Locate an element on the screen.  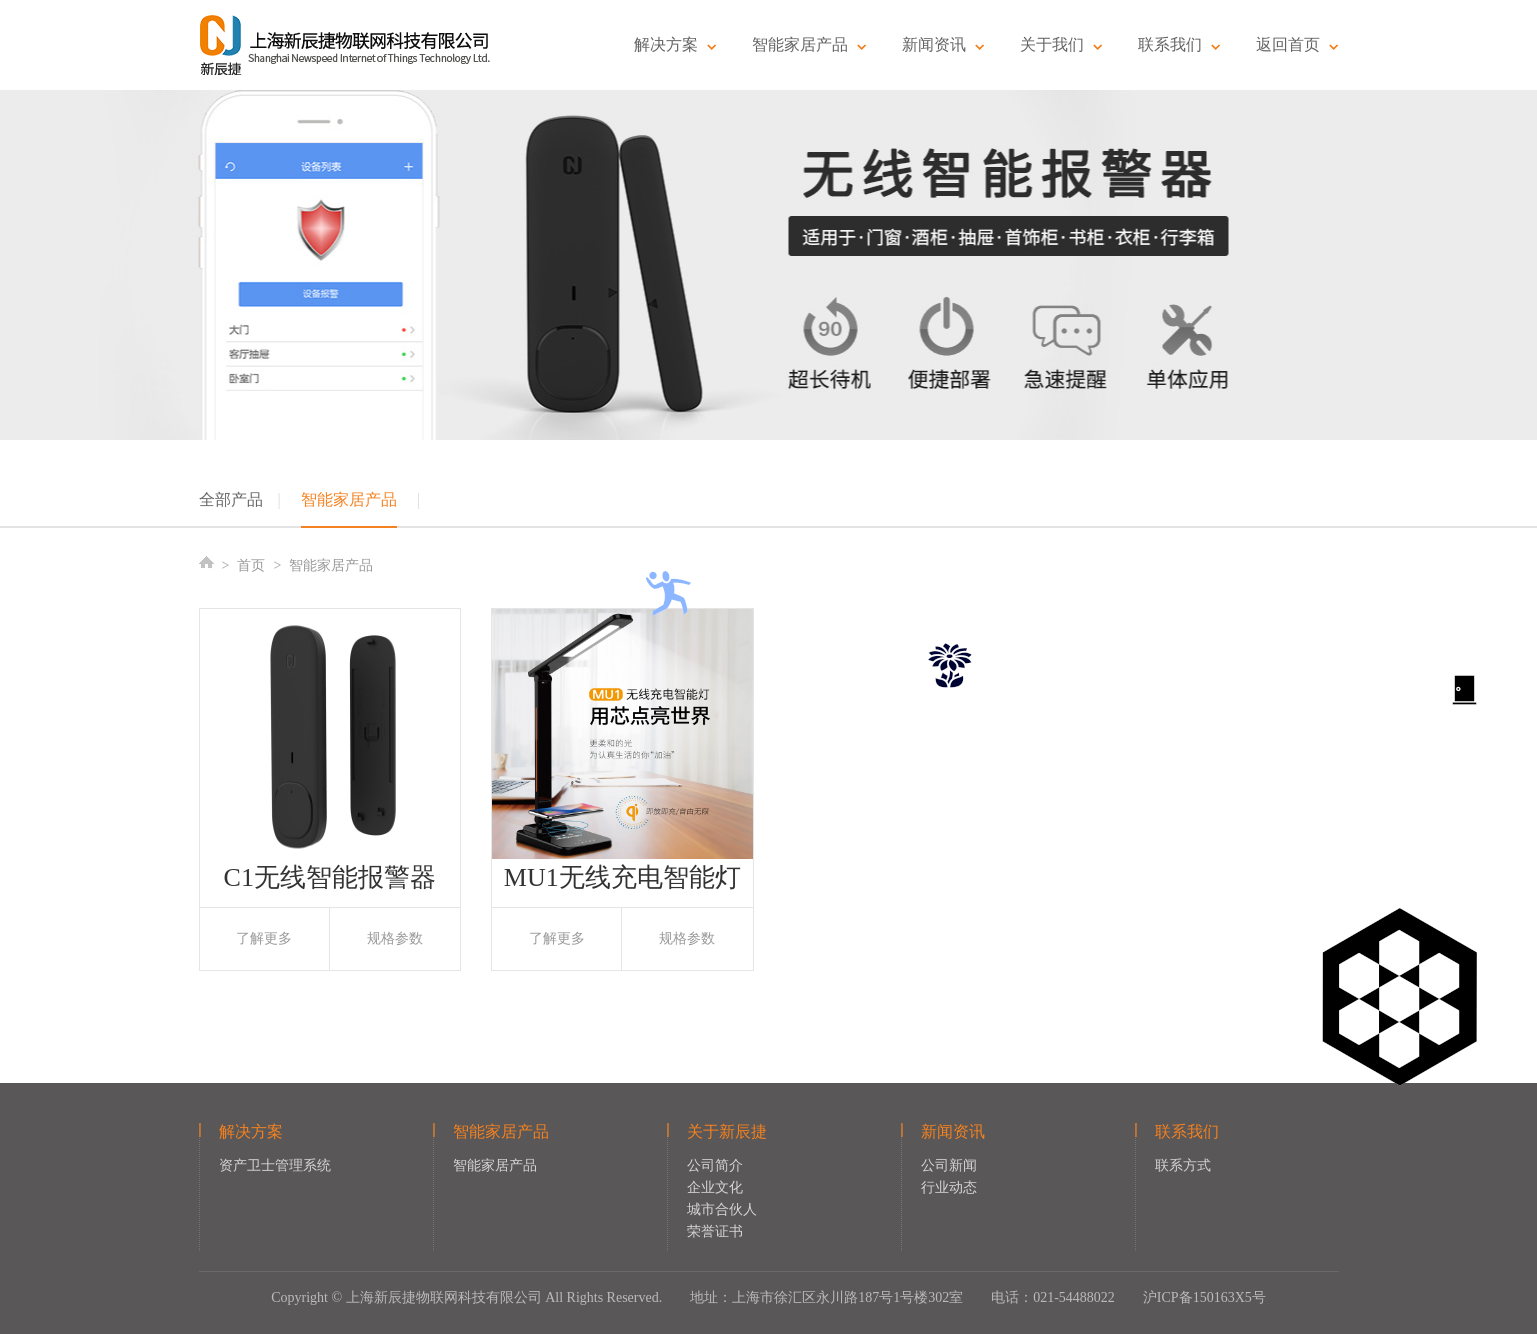
decorative flower icon for nature or garden-themed content is located at coordinates (949, 664).